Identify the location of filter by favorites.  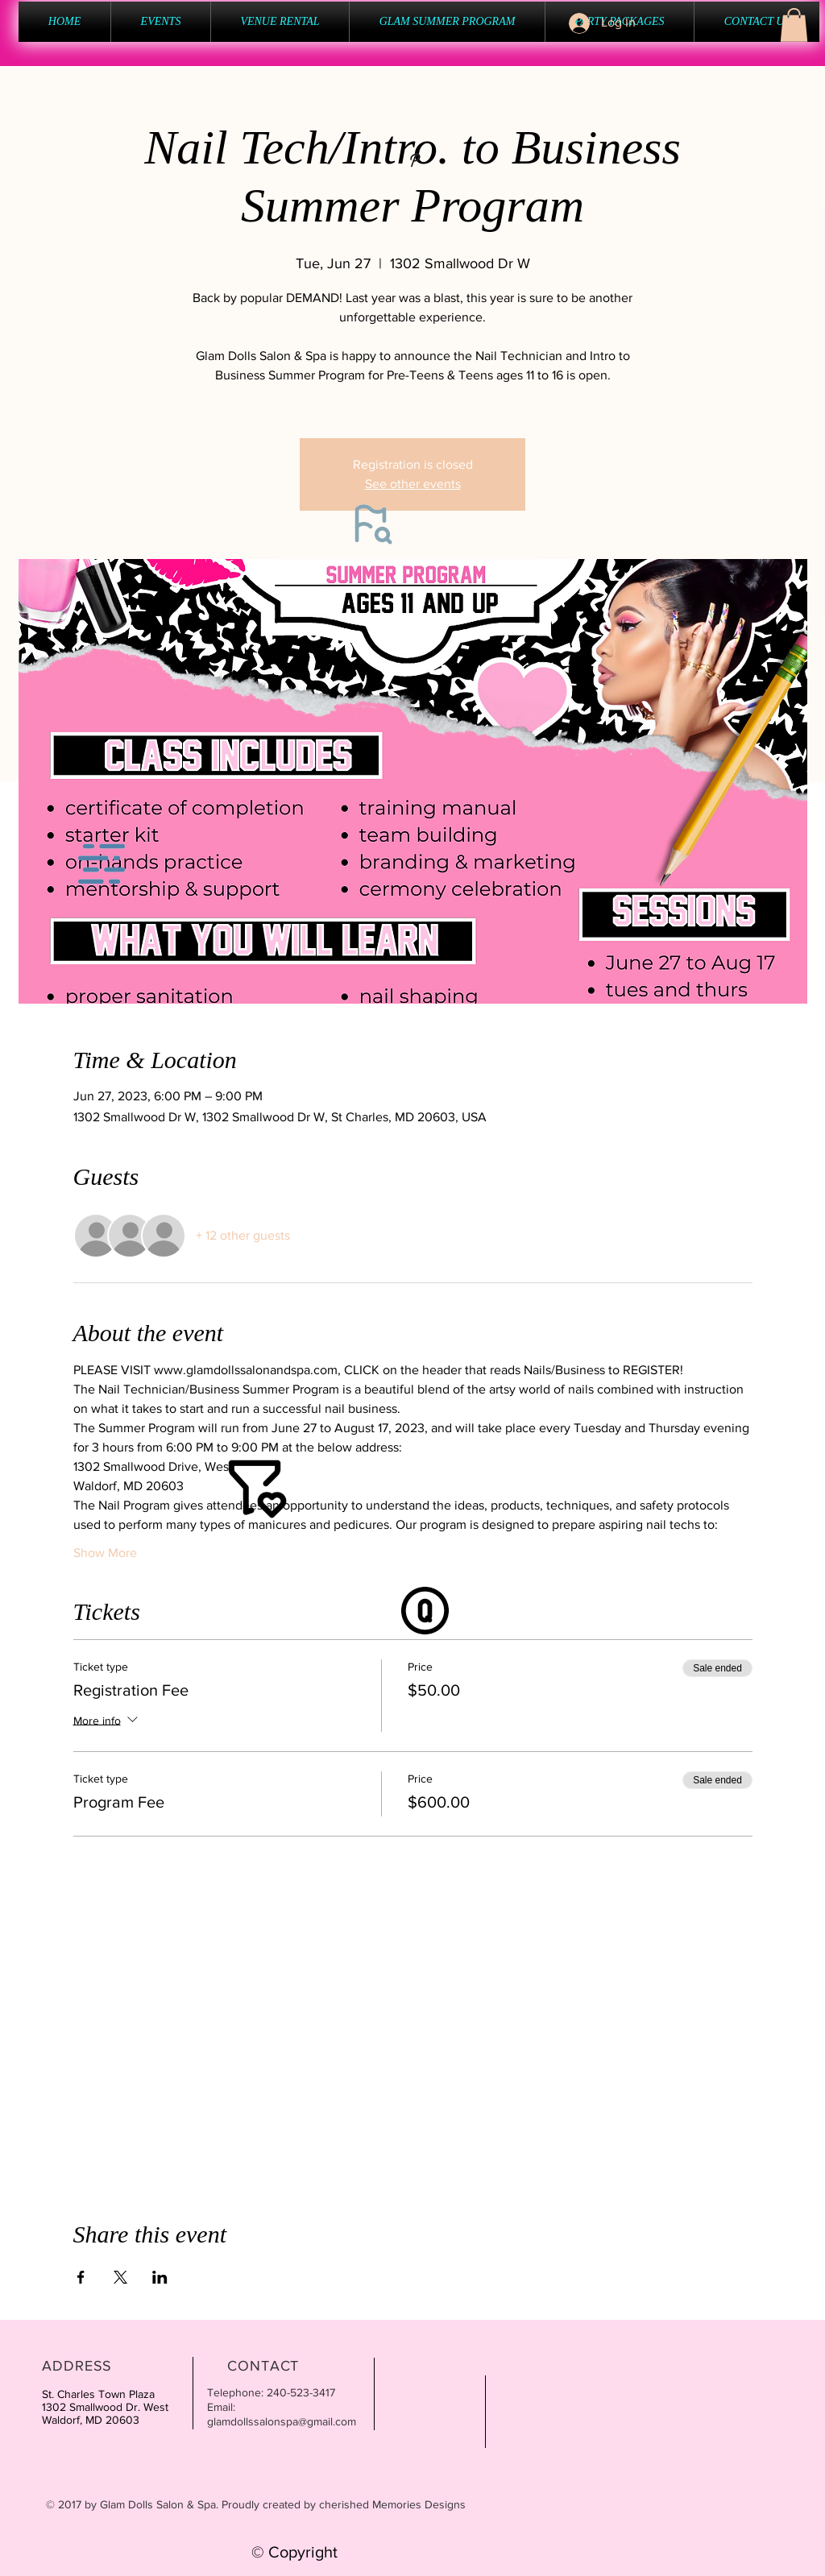
(255, 1486).